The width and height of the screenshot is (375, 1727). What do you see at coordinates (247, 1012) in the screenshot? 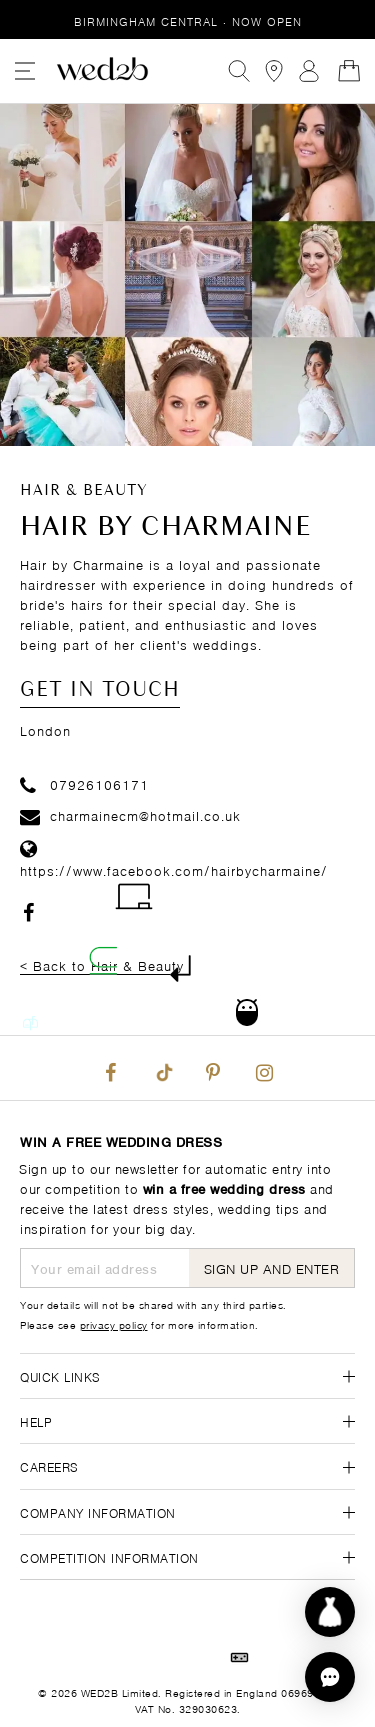
I see `android device or app settings` at bounding box center [247, 1012].